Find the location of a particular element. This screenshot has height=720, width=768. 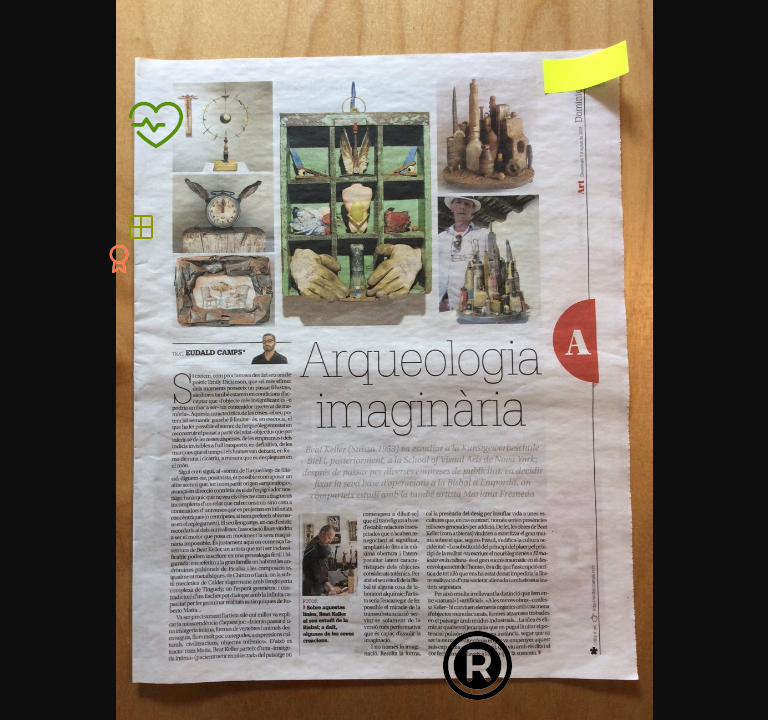

view achievements or awards is located at coordinates (119, 259).